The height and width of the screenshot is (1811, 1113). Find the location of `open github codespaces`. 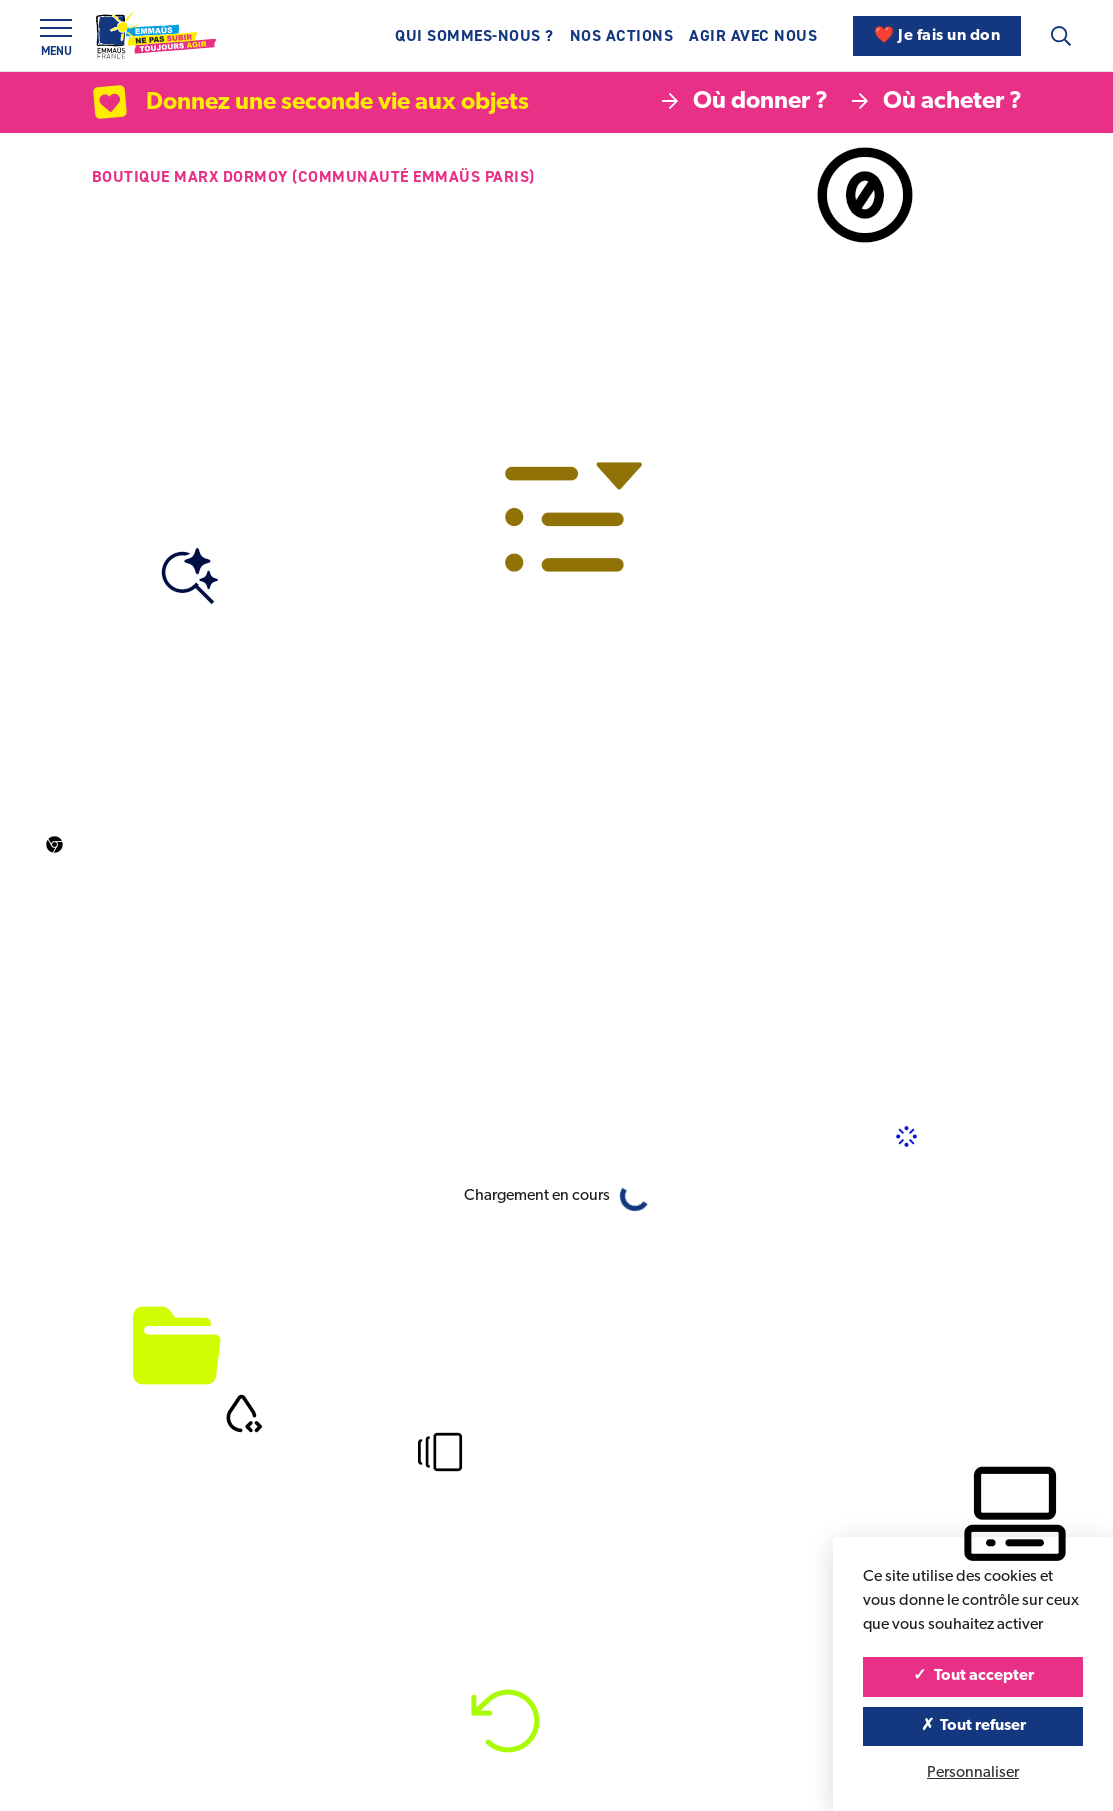

open github codespaces is located at coordinates (1015, 1515).